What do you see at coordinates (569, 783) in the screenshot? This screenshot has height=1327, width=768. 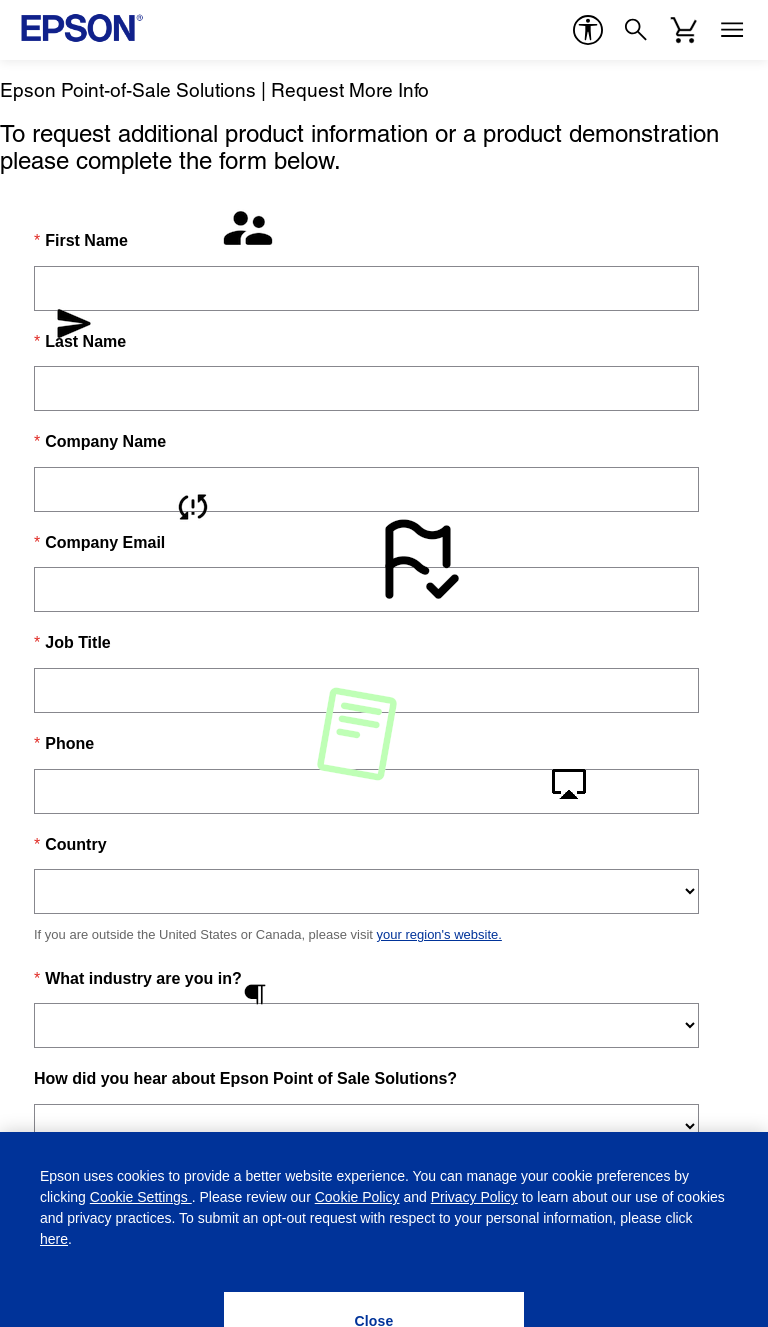 I see `stream content to an external display` at bounding box center [569, 783].